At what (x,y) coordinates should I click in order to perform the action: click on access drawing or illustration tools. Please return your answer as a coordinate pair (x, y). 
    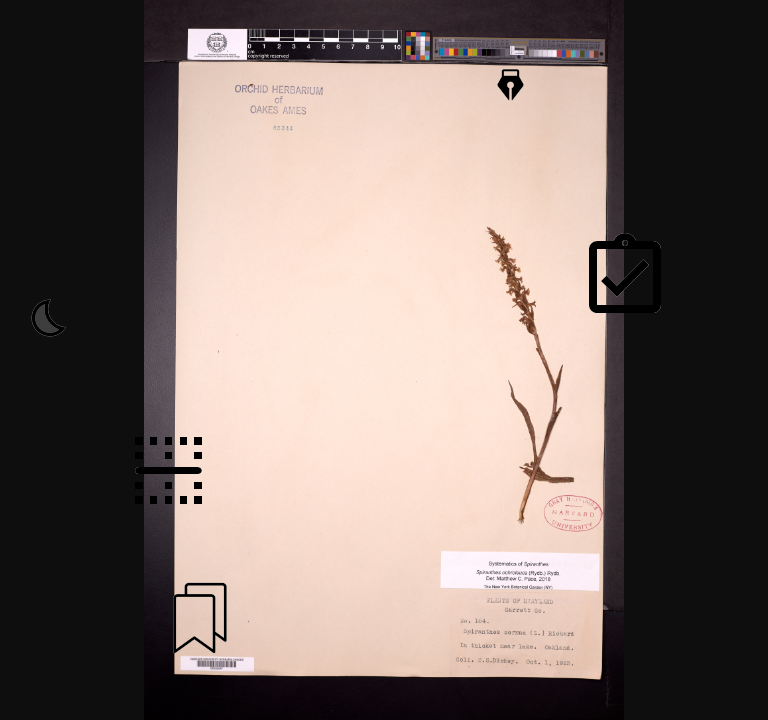
    Looking at the image, I should click on (510, 84).